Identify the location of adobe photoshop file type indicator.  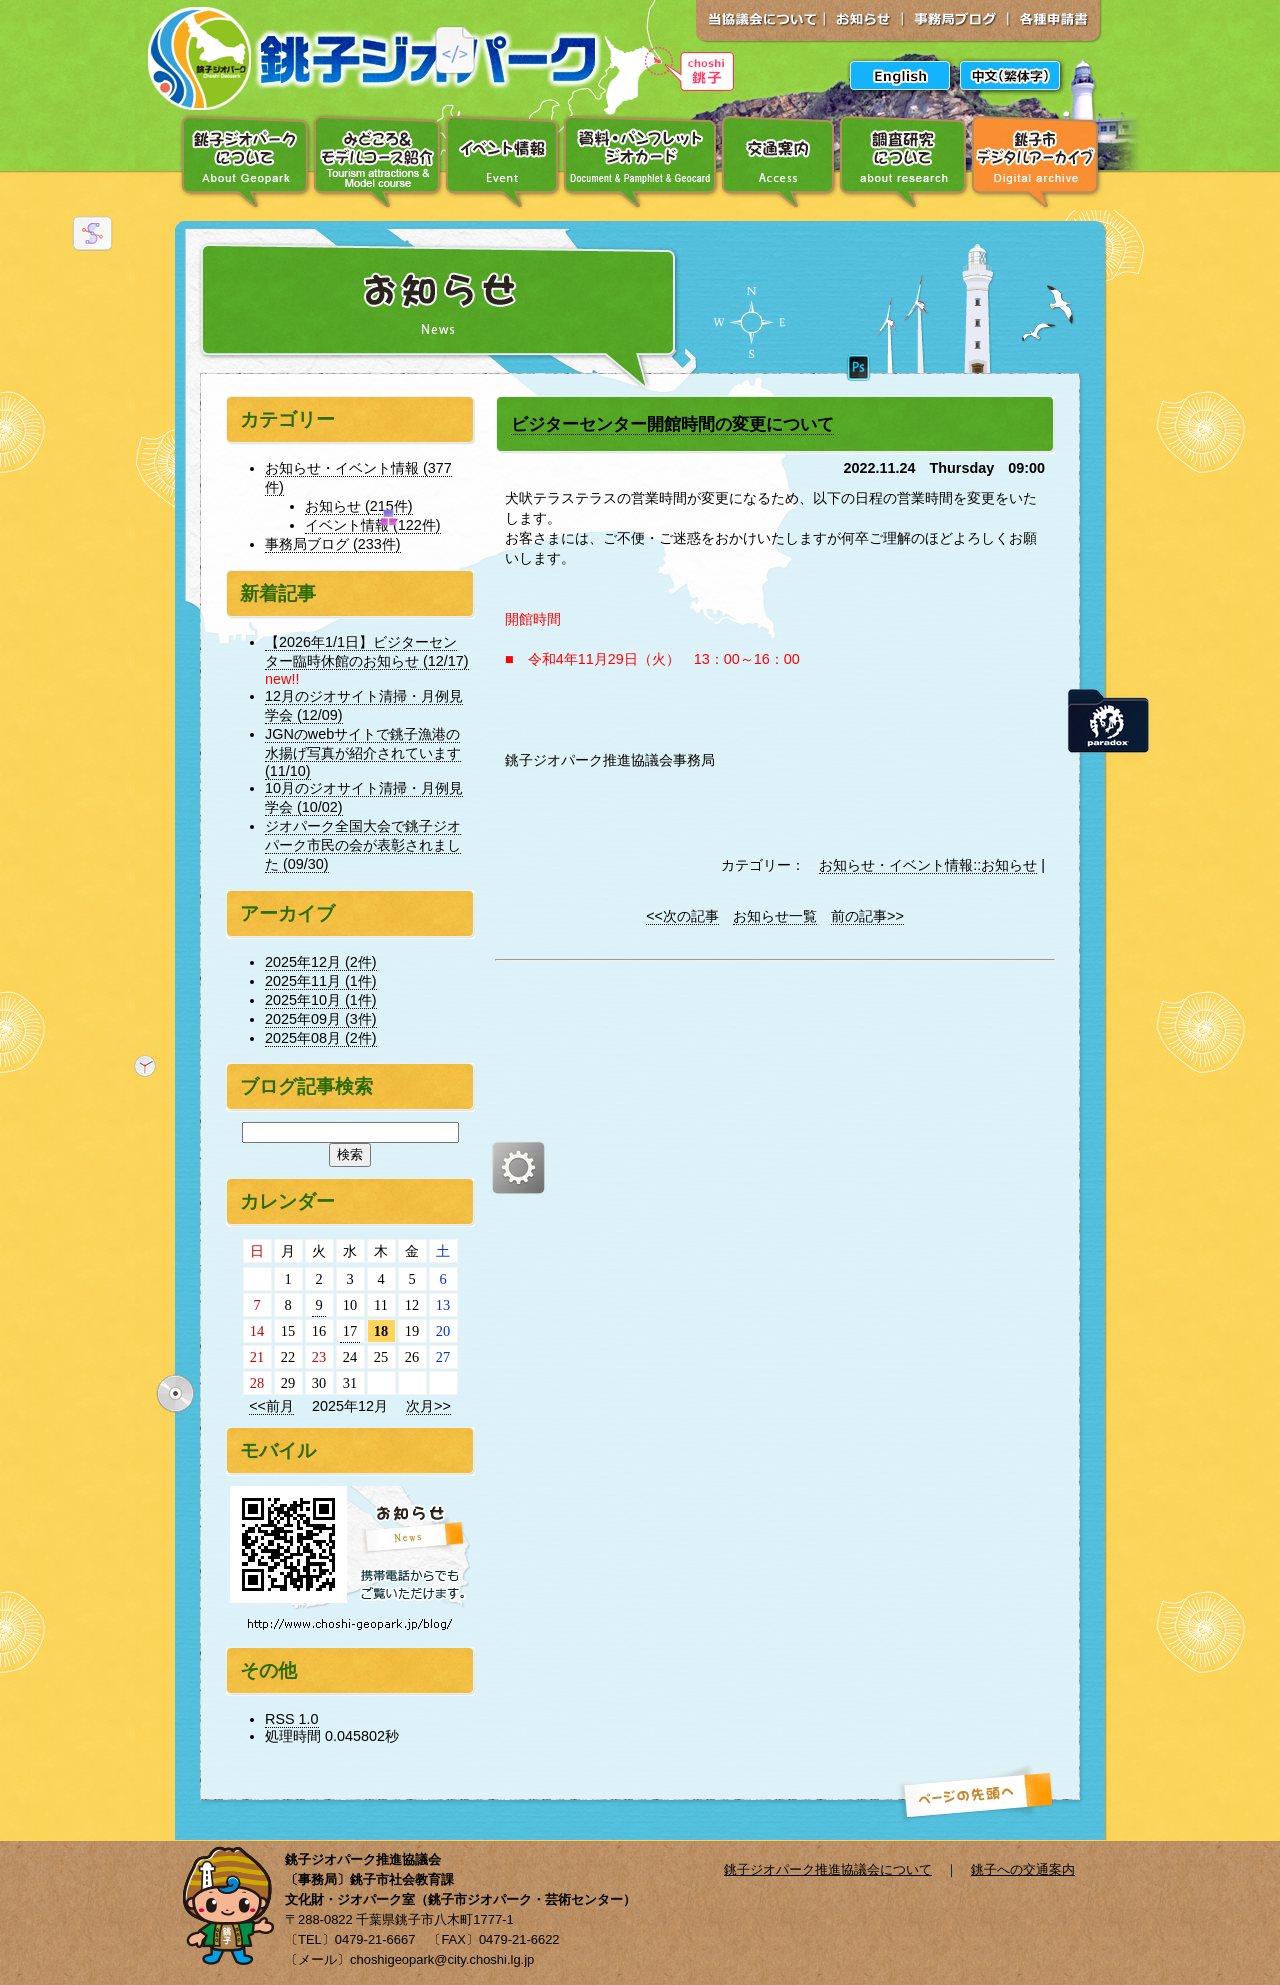
(858, 367).